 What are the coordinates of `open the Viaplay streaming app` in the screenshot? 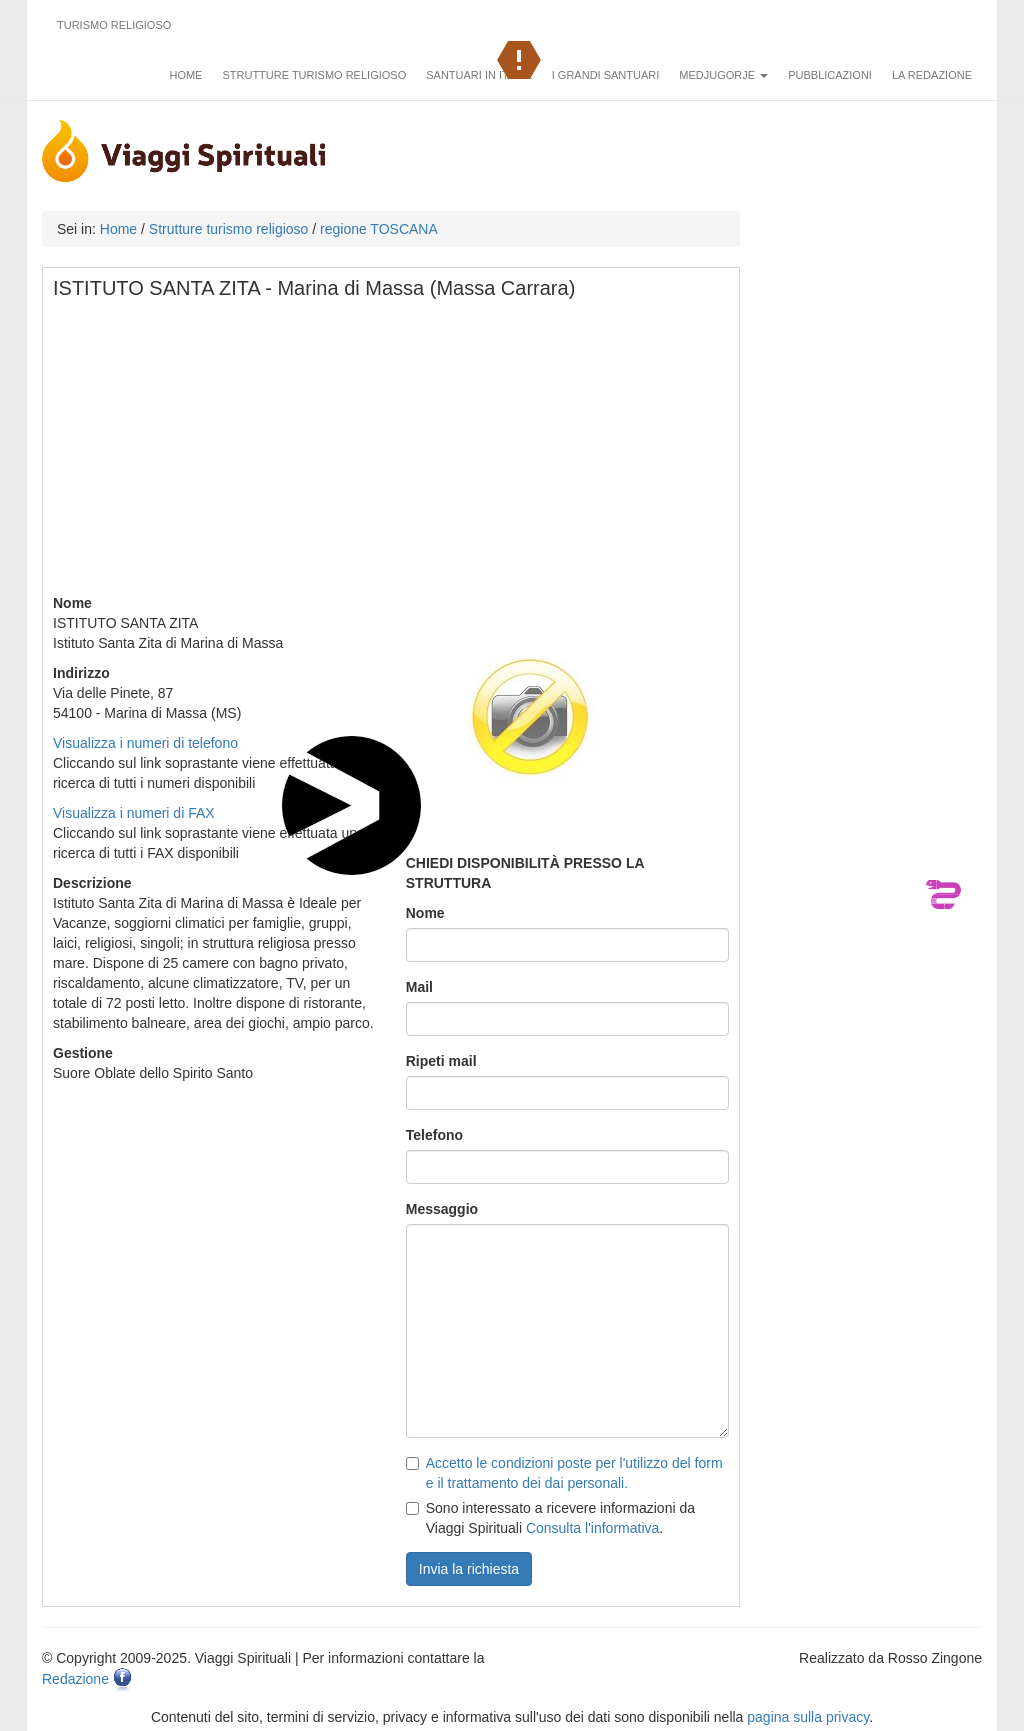 It's located at (351, 805).